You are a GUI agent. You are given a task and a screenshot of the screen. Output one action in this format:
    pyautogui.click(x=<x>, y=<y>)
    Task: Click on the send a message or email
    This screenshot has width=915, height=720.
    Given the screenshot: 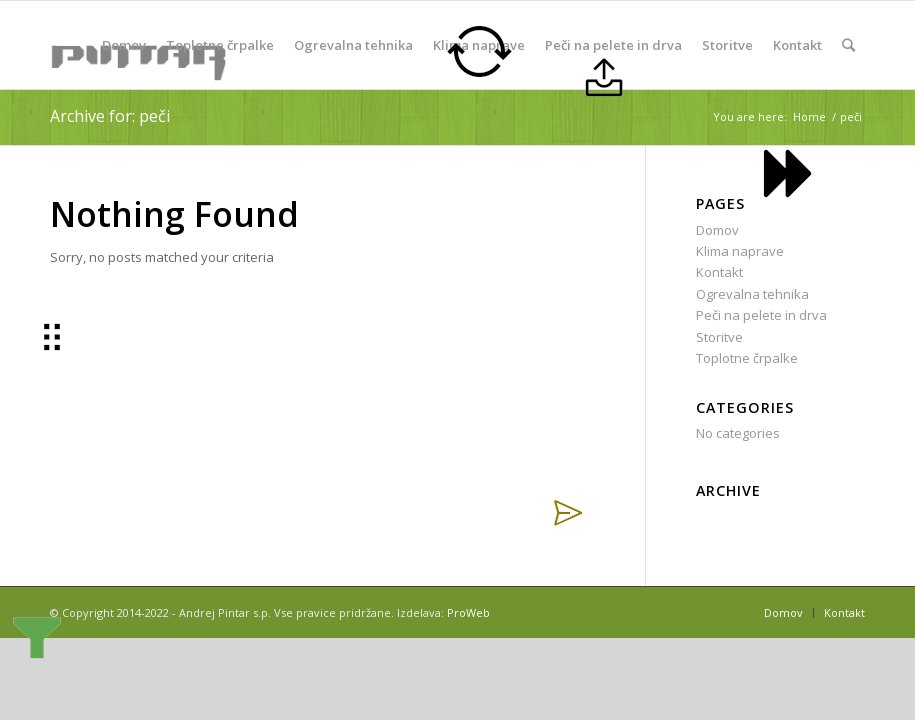 What is the action you would take?
    pyautogui.click(x=568, y=513)
    